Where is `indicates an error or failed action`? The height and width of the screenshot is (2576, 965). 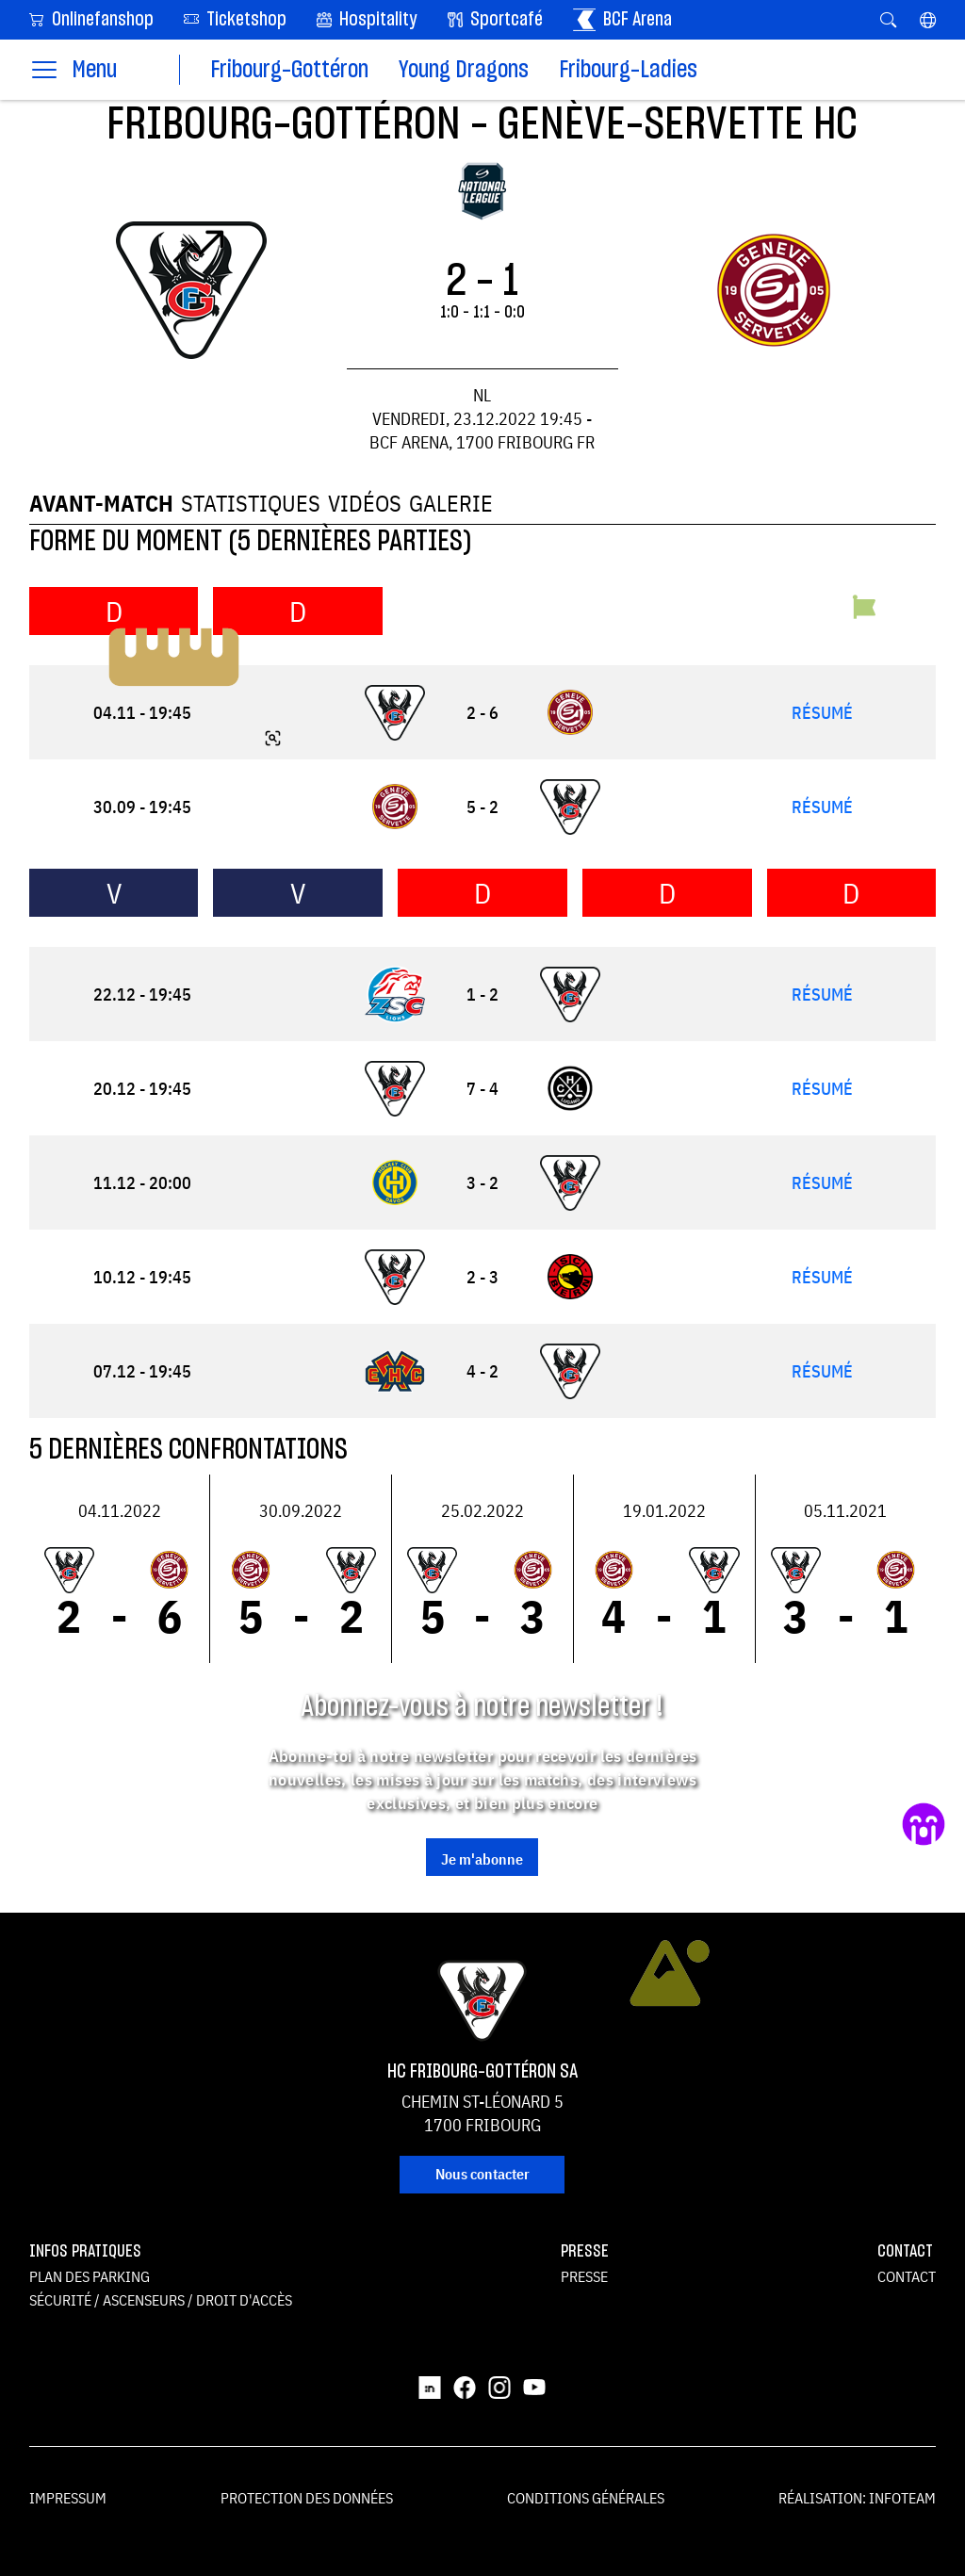 indicates an error or failed action is located at coordinates (924, 1824).